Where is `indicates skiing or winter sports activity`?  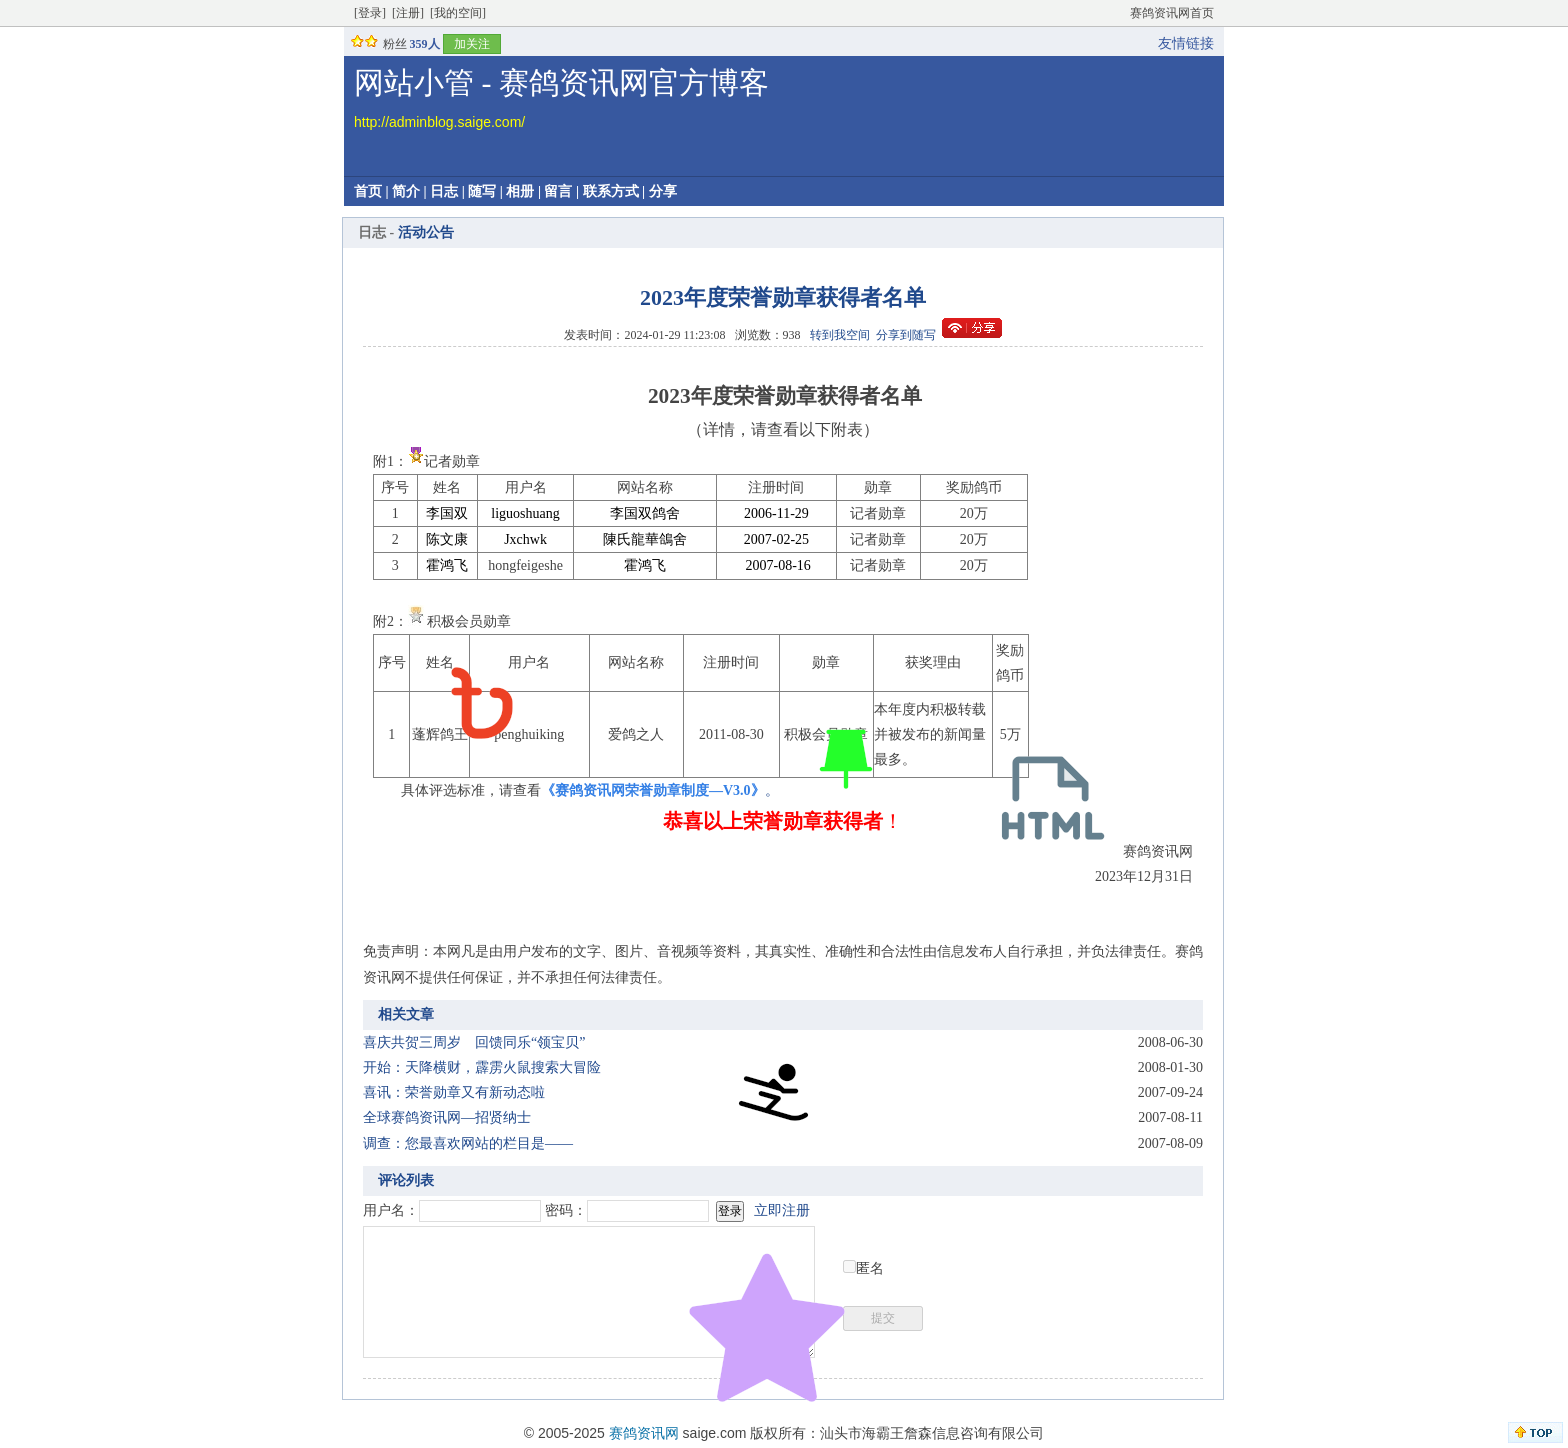 indicates skiing or winter sports activity is located at coordinates (773, 1093).